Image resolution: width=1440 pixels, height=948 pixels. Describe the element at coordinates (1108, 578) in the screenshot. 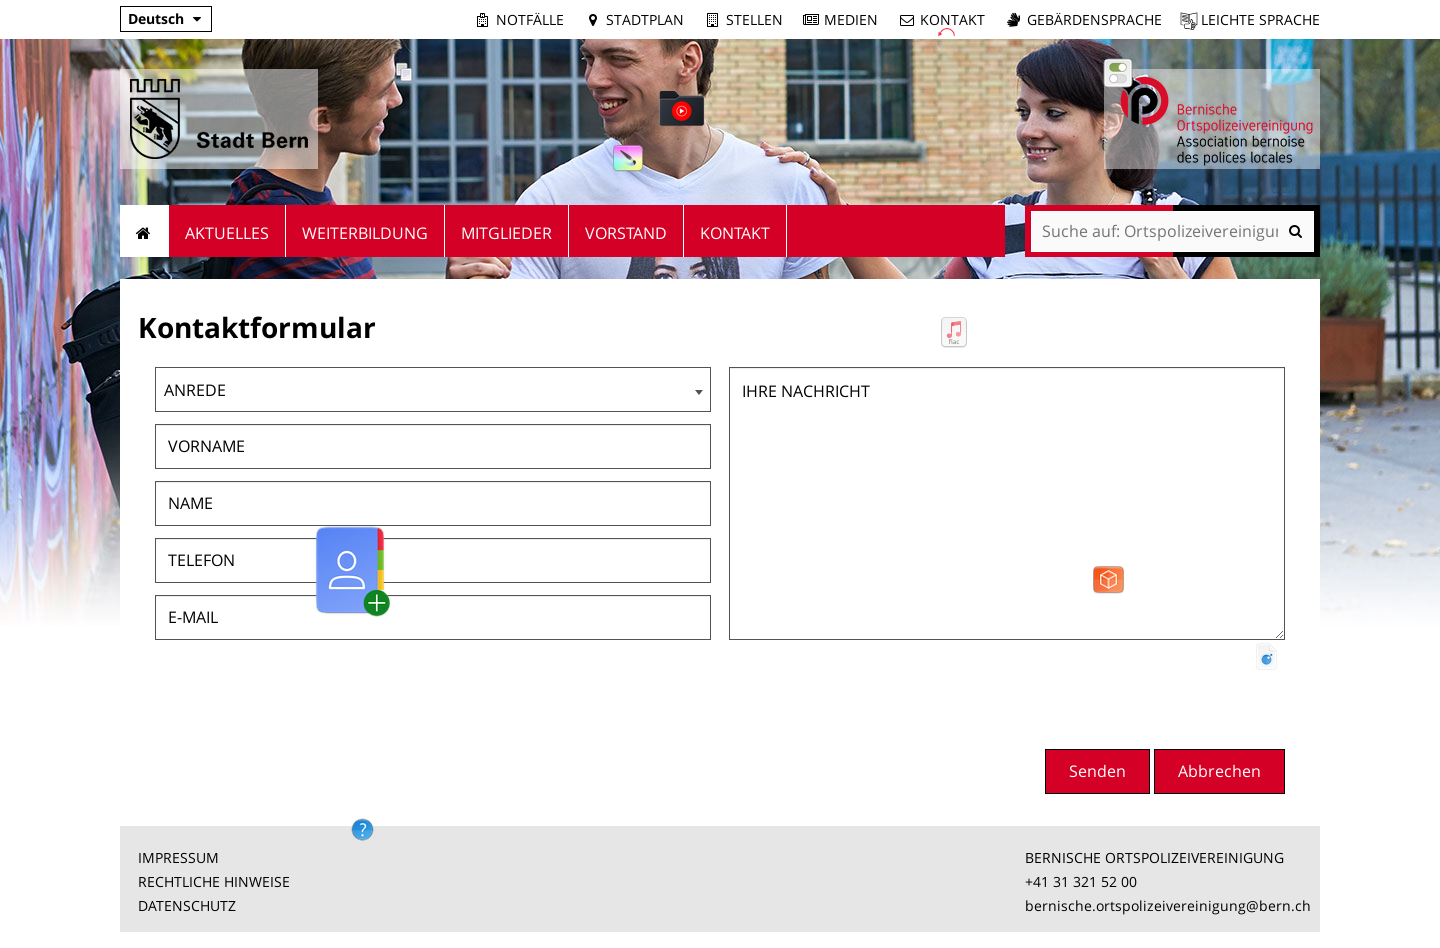

I see `open a 3D model file` at that location.